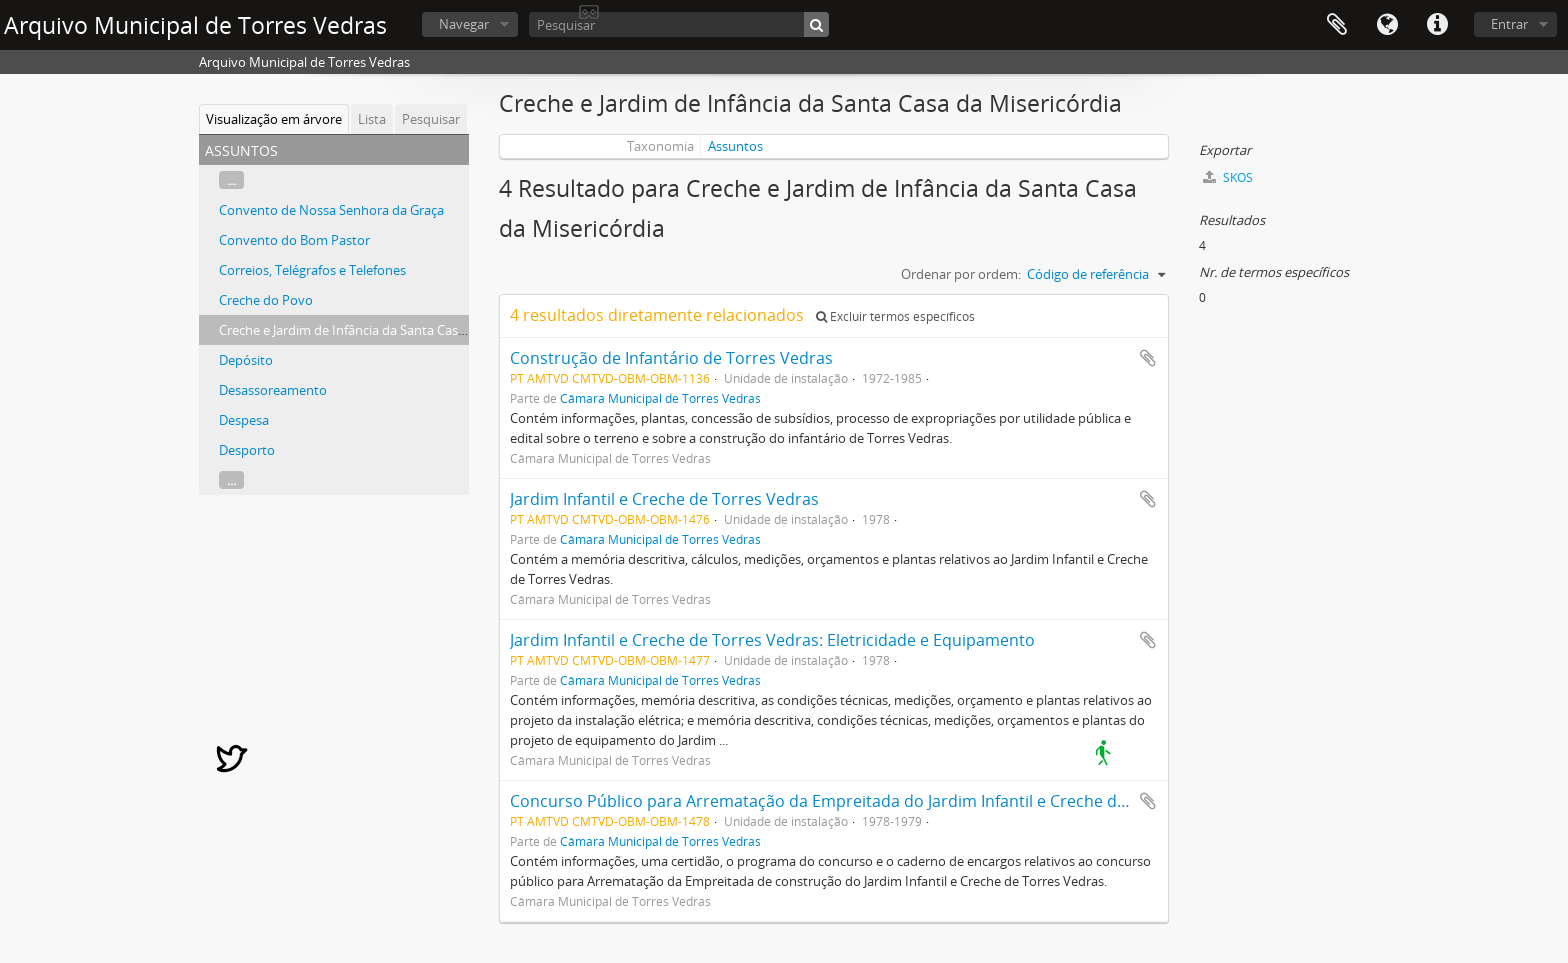 This screenshot has width=1568, height=963. What do you see at coordinates (589, 12) in the screenshot?
I see `launch VR or virtual reality mode` at bounding box center [589, 12].